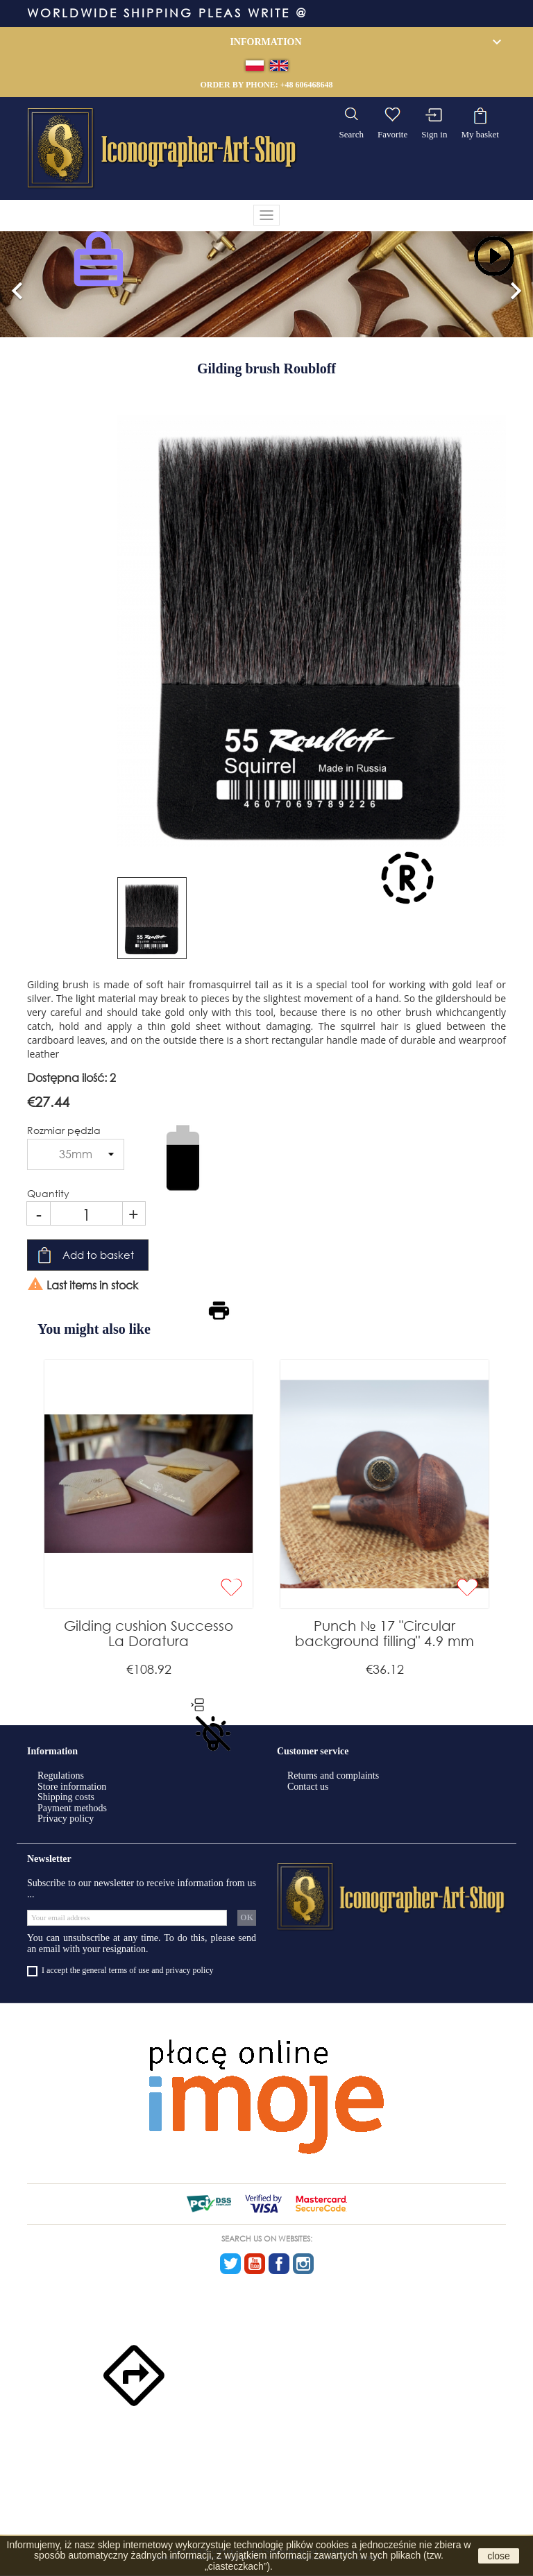 Image resolution: width=533 pixels, height=2576 pixels. I want to click on insert a new item between existing elements, so click(197, 1704).